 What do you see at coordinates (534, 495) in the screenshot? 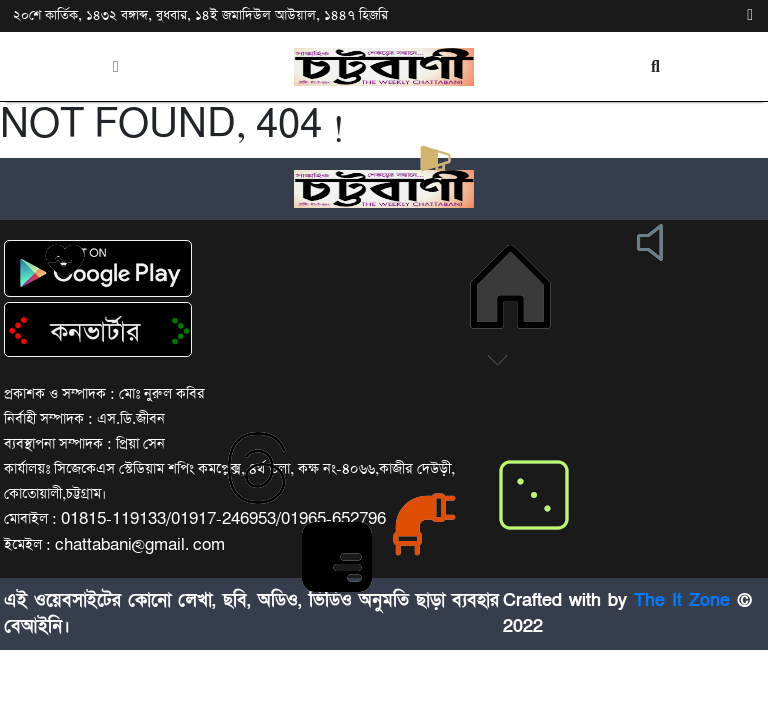
I see `roll or randomize a selection` at bounding box center [534, 495].